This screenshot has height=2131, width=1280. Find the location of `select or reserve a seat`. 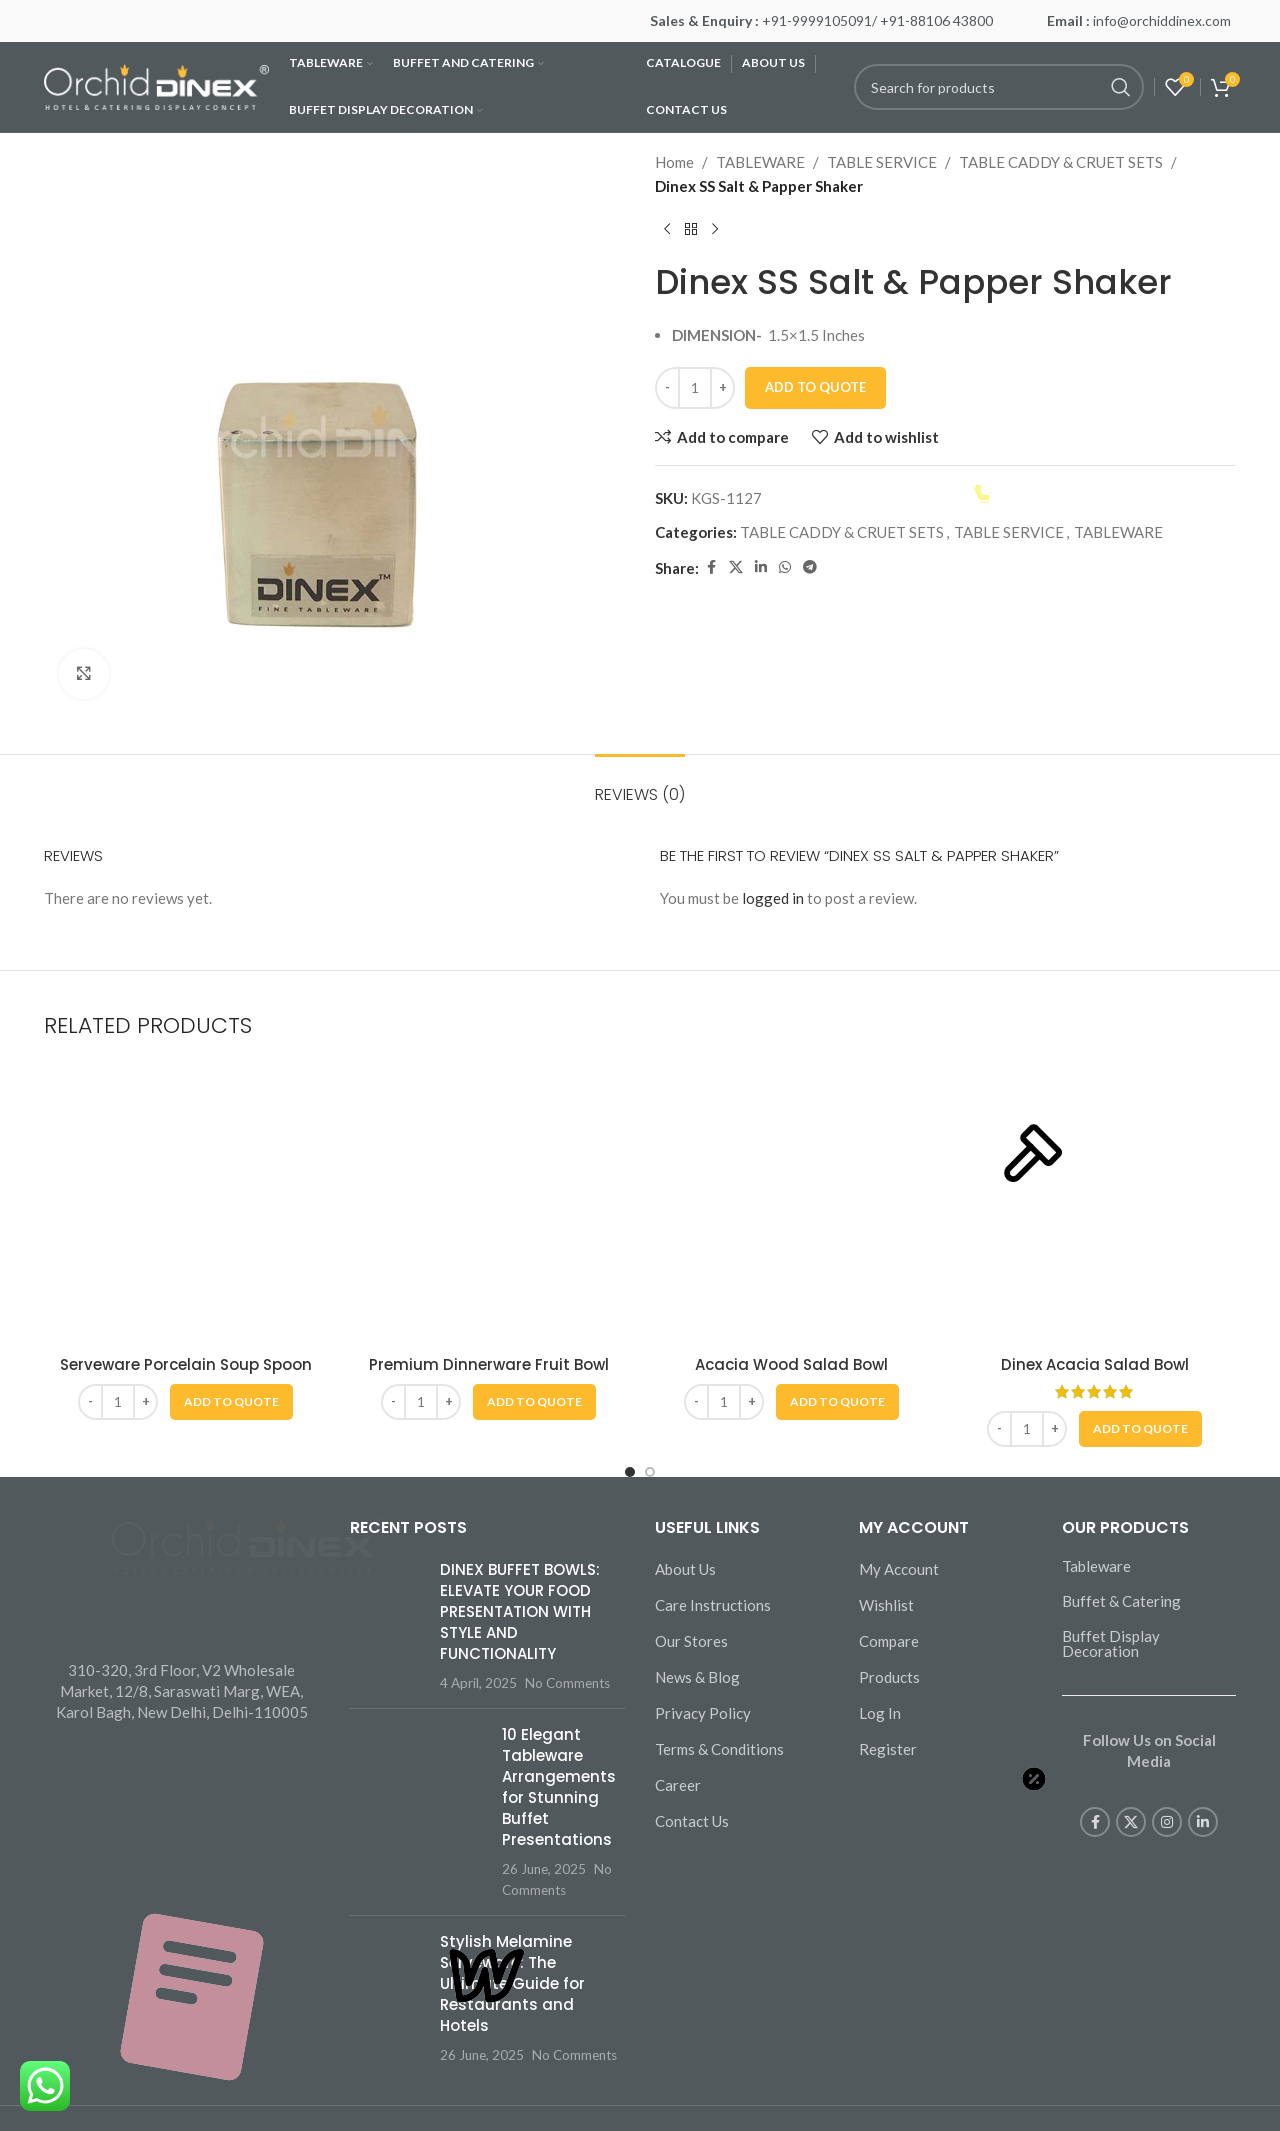

select or reserve a seat is located at coordinates (981, 493).